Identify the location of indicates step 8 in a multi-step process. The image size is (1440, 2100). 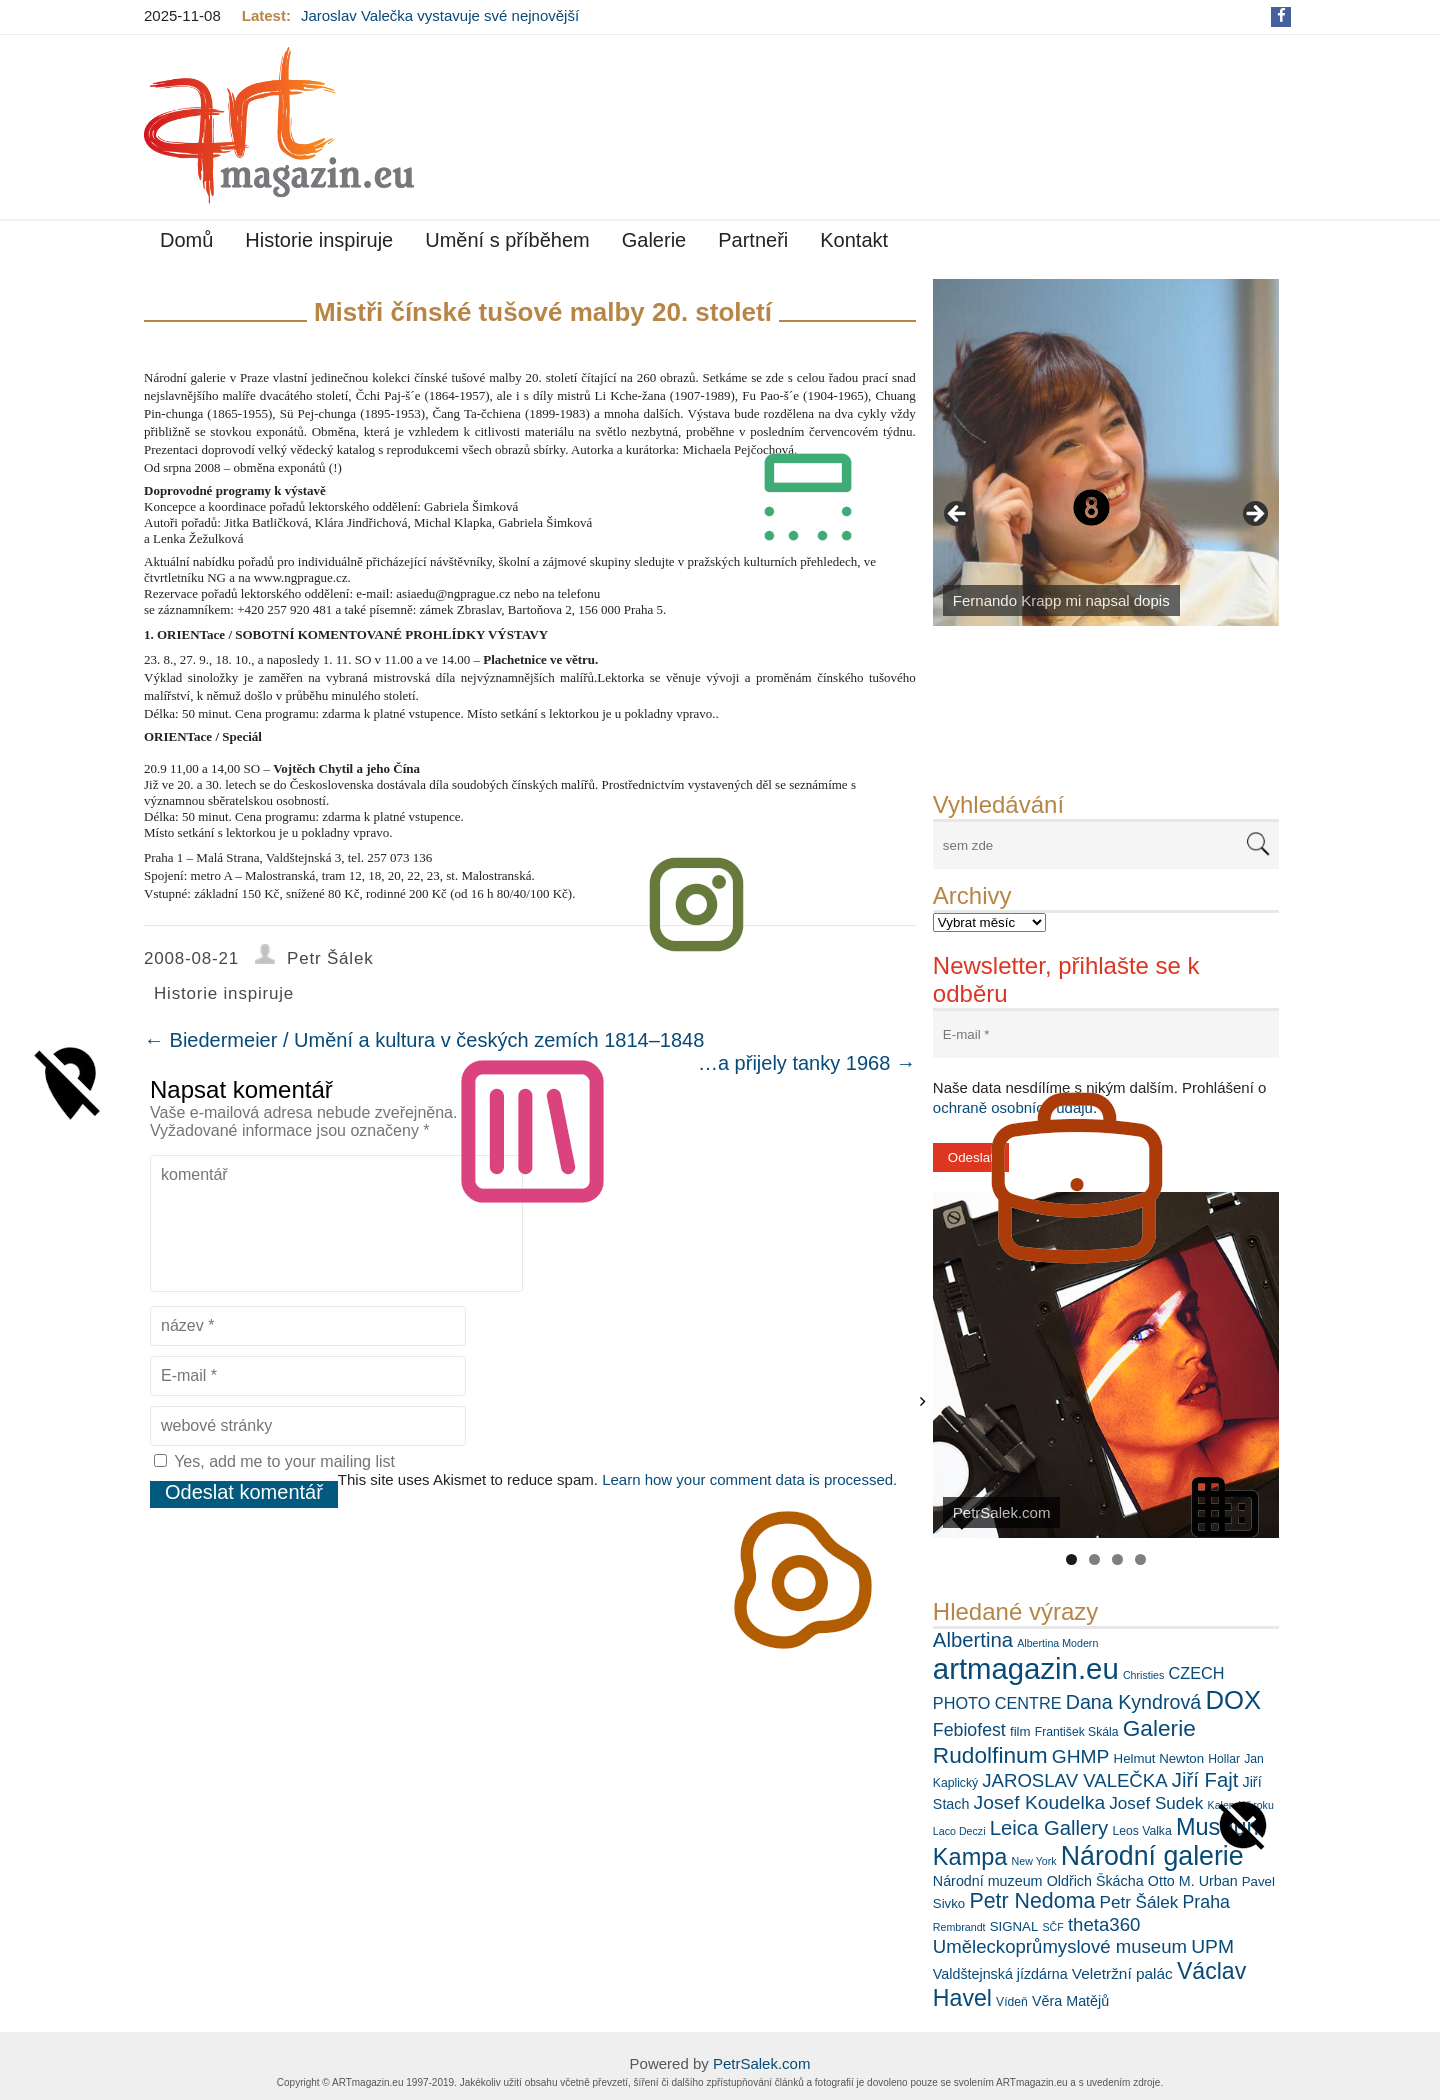
(1091, 507).